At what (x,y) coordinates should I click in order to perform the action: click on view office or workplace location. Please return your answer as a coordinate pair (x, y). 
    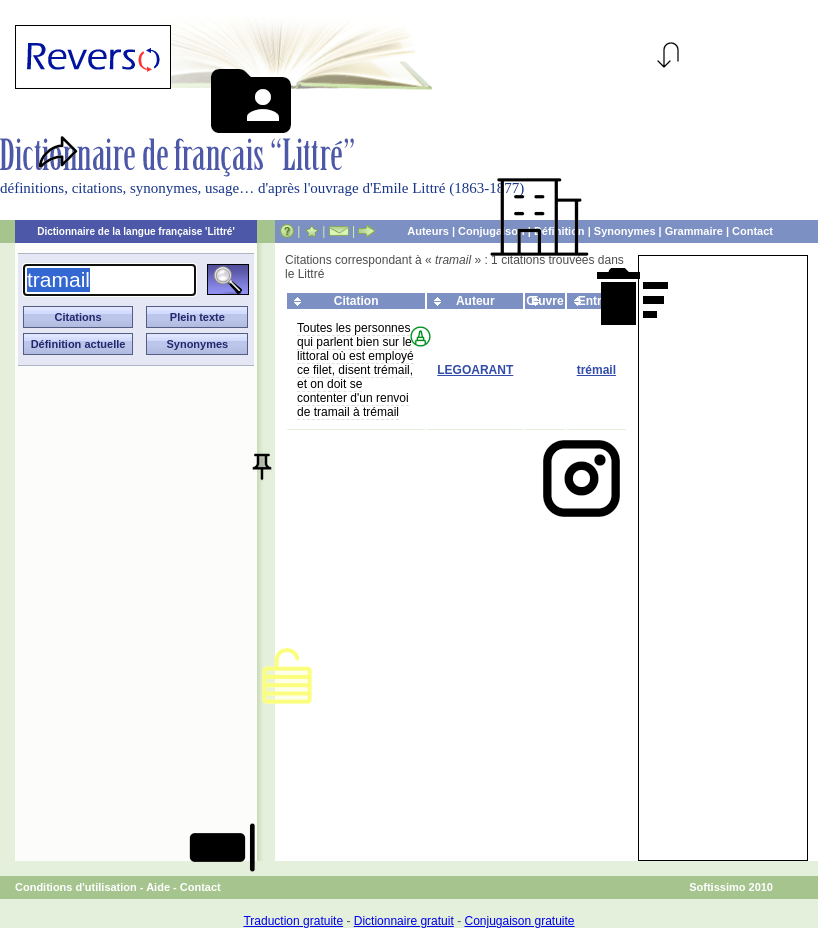
    Looking at the image, I should click on (536, 217).